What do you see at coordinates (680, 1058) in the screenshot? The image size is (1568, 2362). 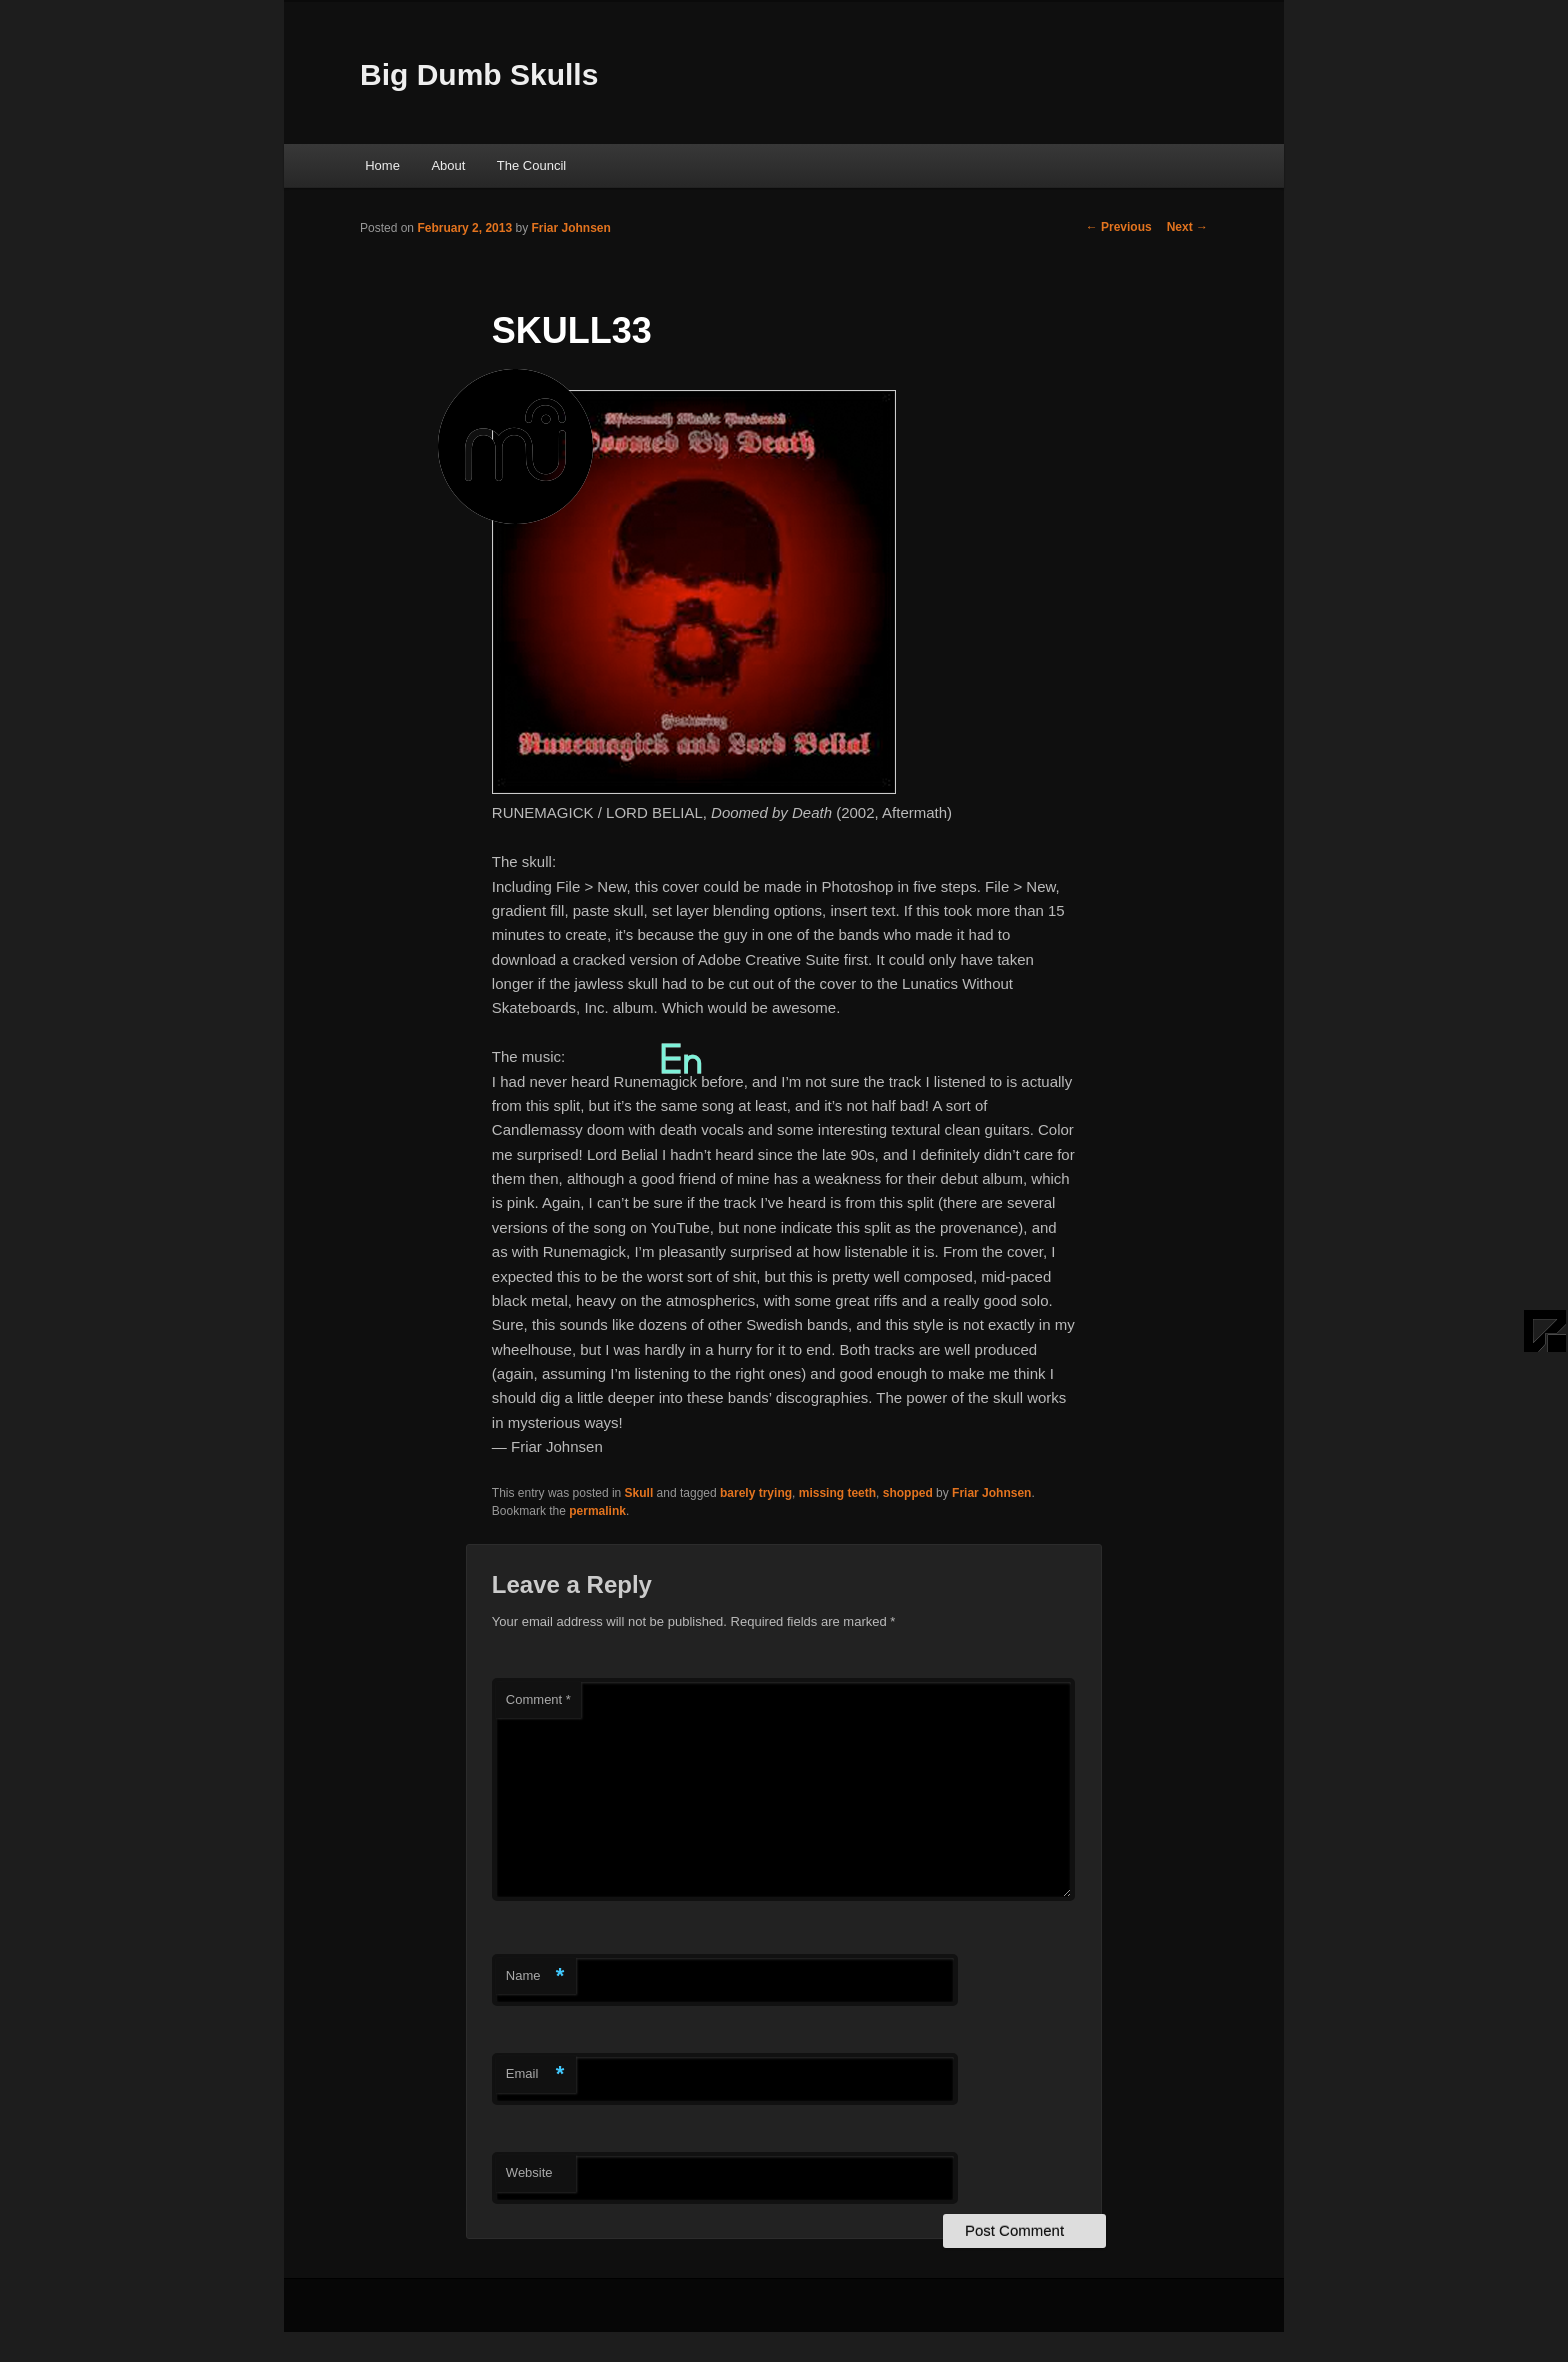 I see `switch to english language input` at bounding box center [680, 1058].